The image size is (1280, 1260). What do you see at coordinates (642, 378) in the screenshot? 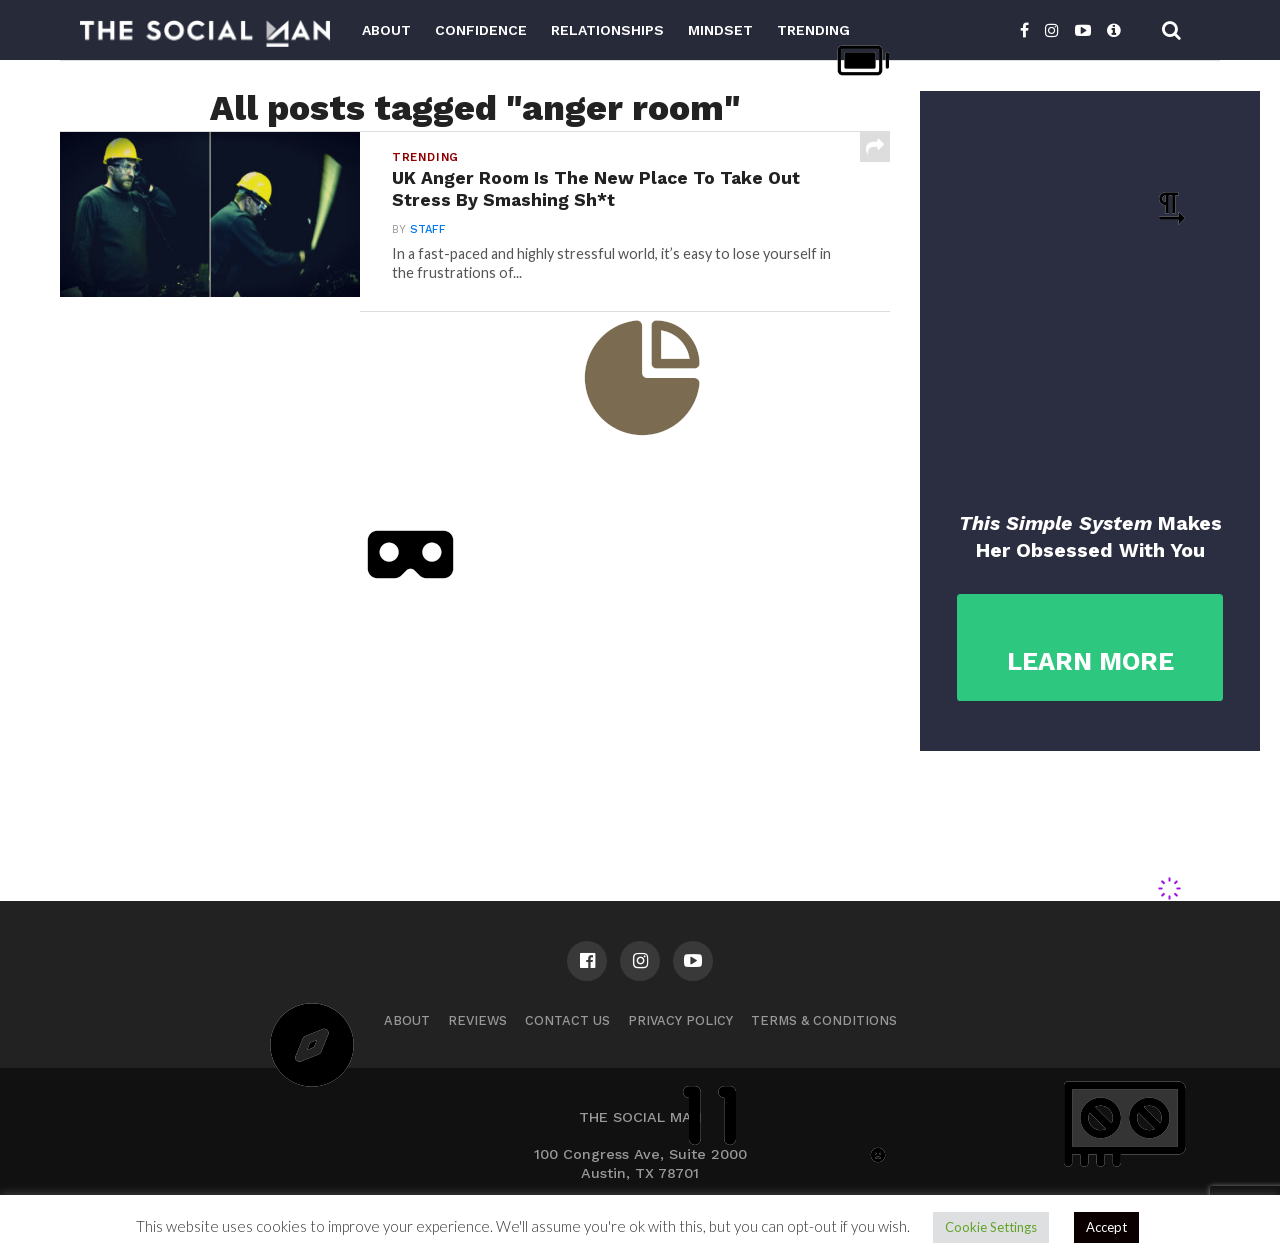
I see `view analytics or statistics breakdown` at bounding box center [642, 378].